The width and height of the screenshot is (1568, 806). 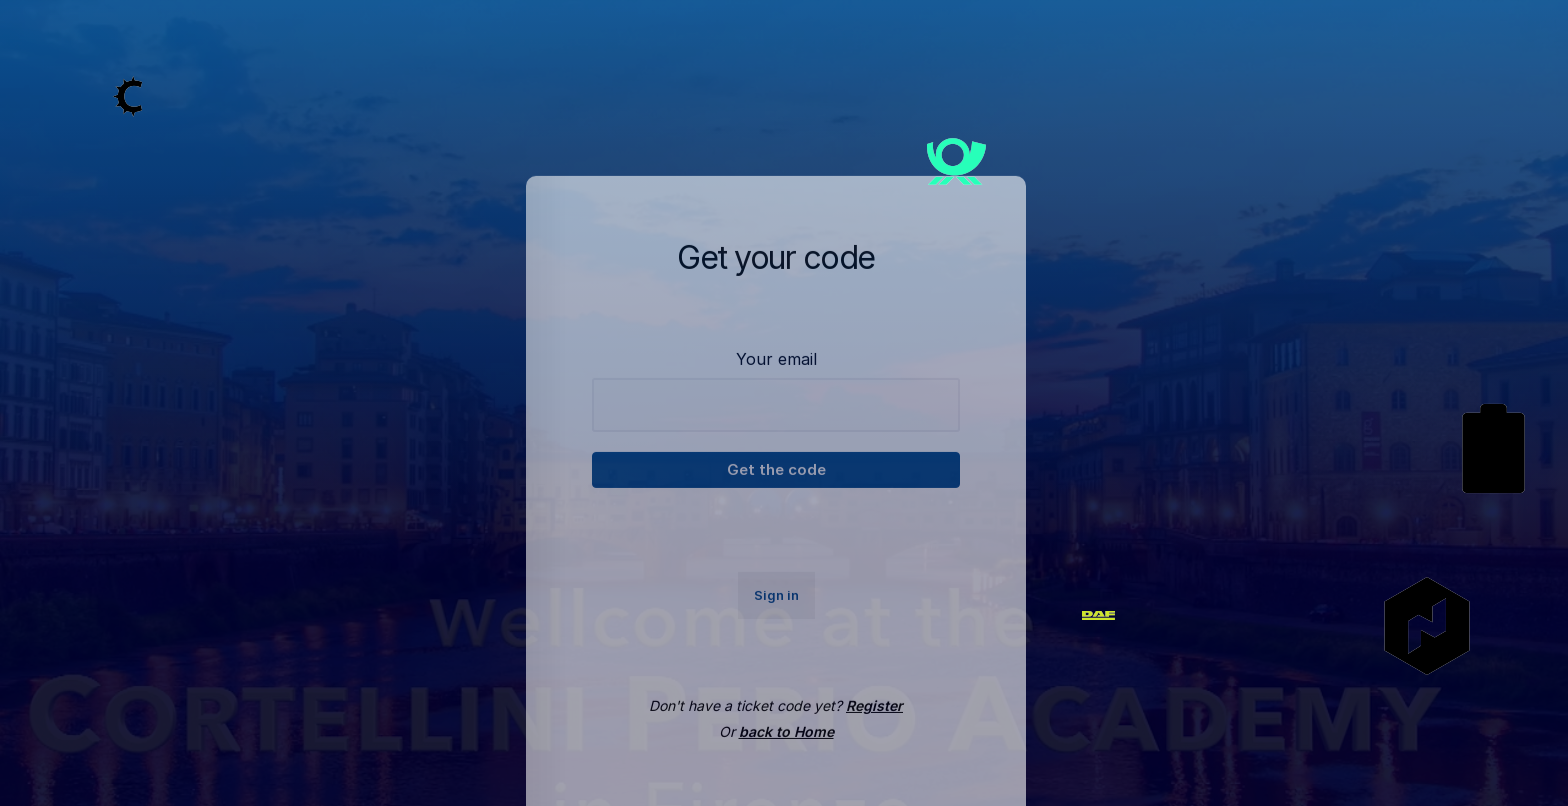 I want to click on HashiCorp Nomad application logo, so click(x=1427, y=626).